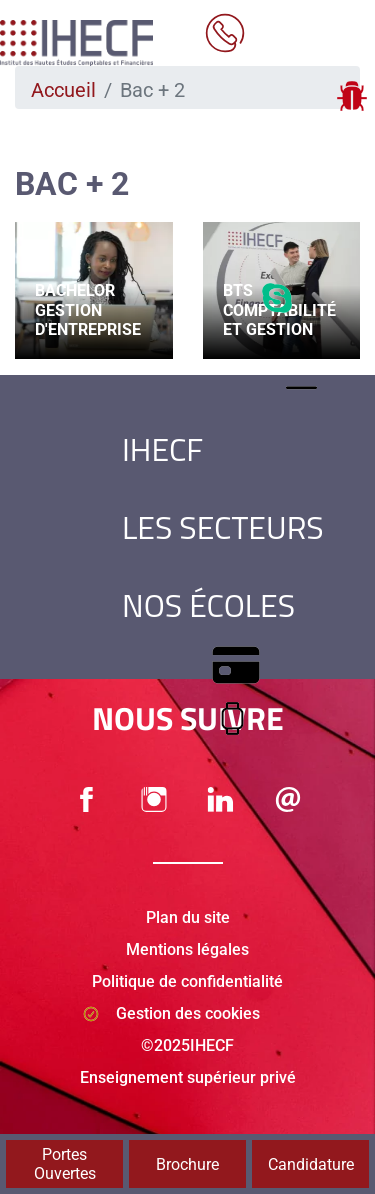 The width and height of the screenshot is (375, 1194). What do you see at coordinates (236, 665) in the screenshot?
I see `manage payment methods` at bounding box center [236, 665].